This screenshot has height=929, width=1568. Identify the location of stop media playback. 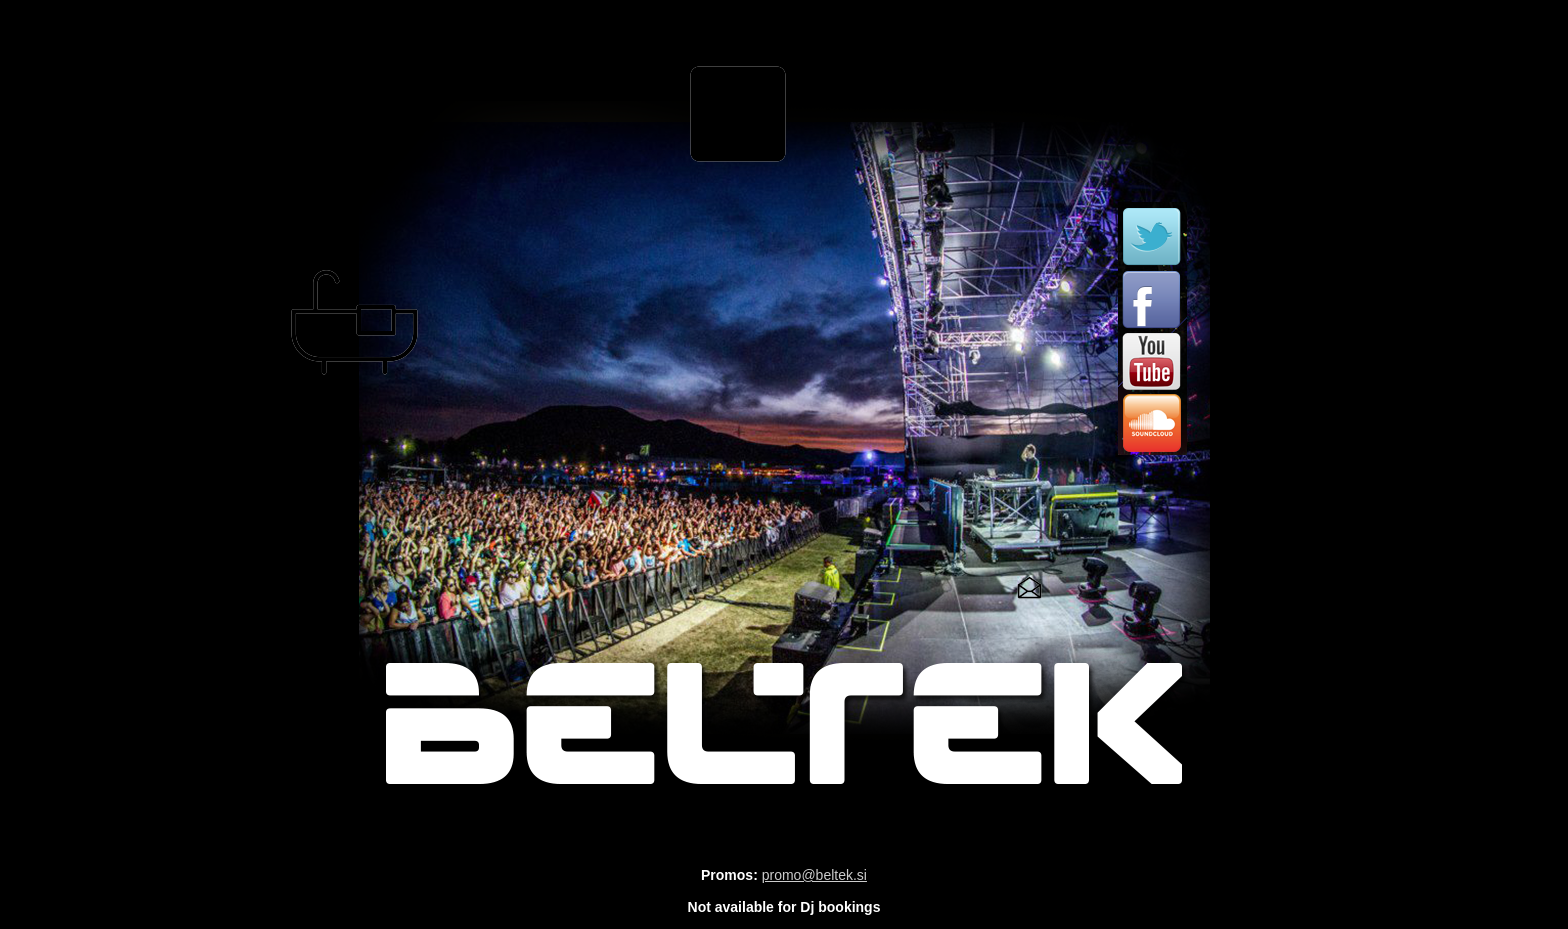
(738, 114).